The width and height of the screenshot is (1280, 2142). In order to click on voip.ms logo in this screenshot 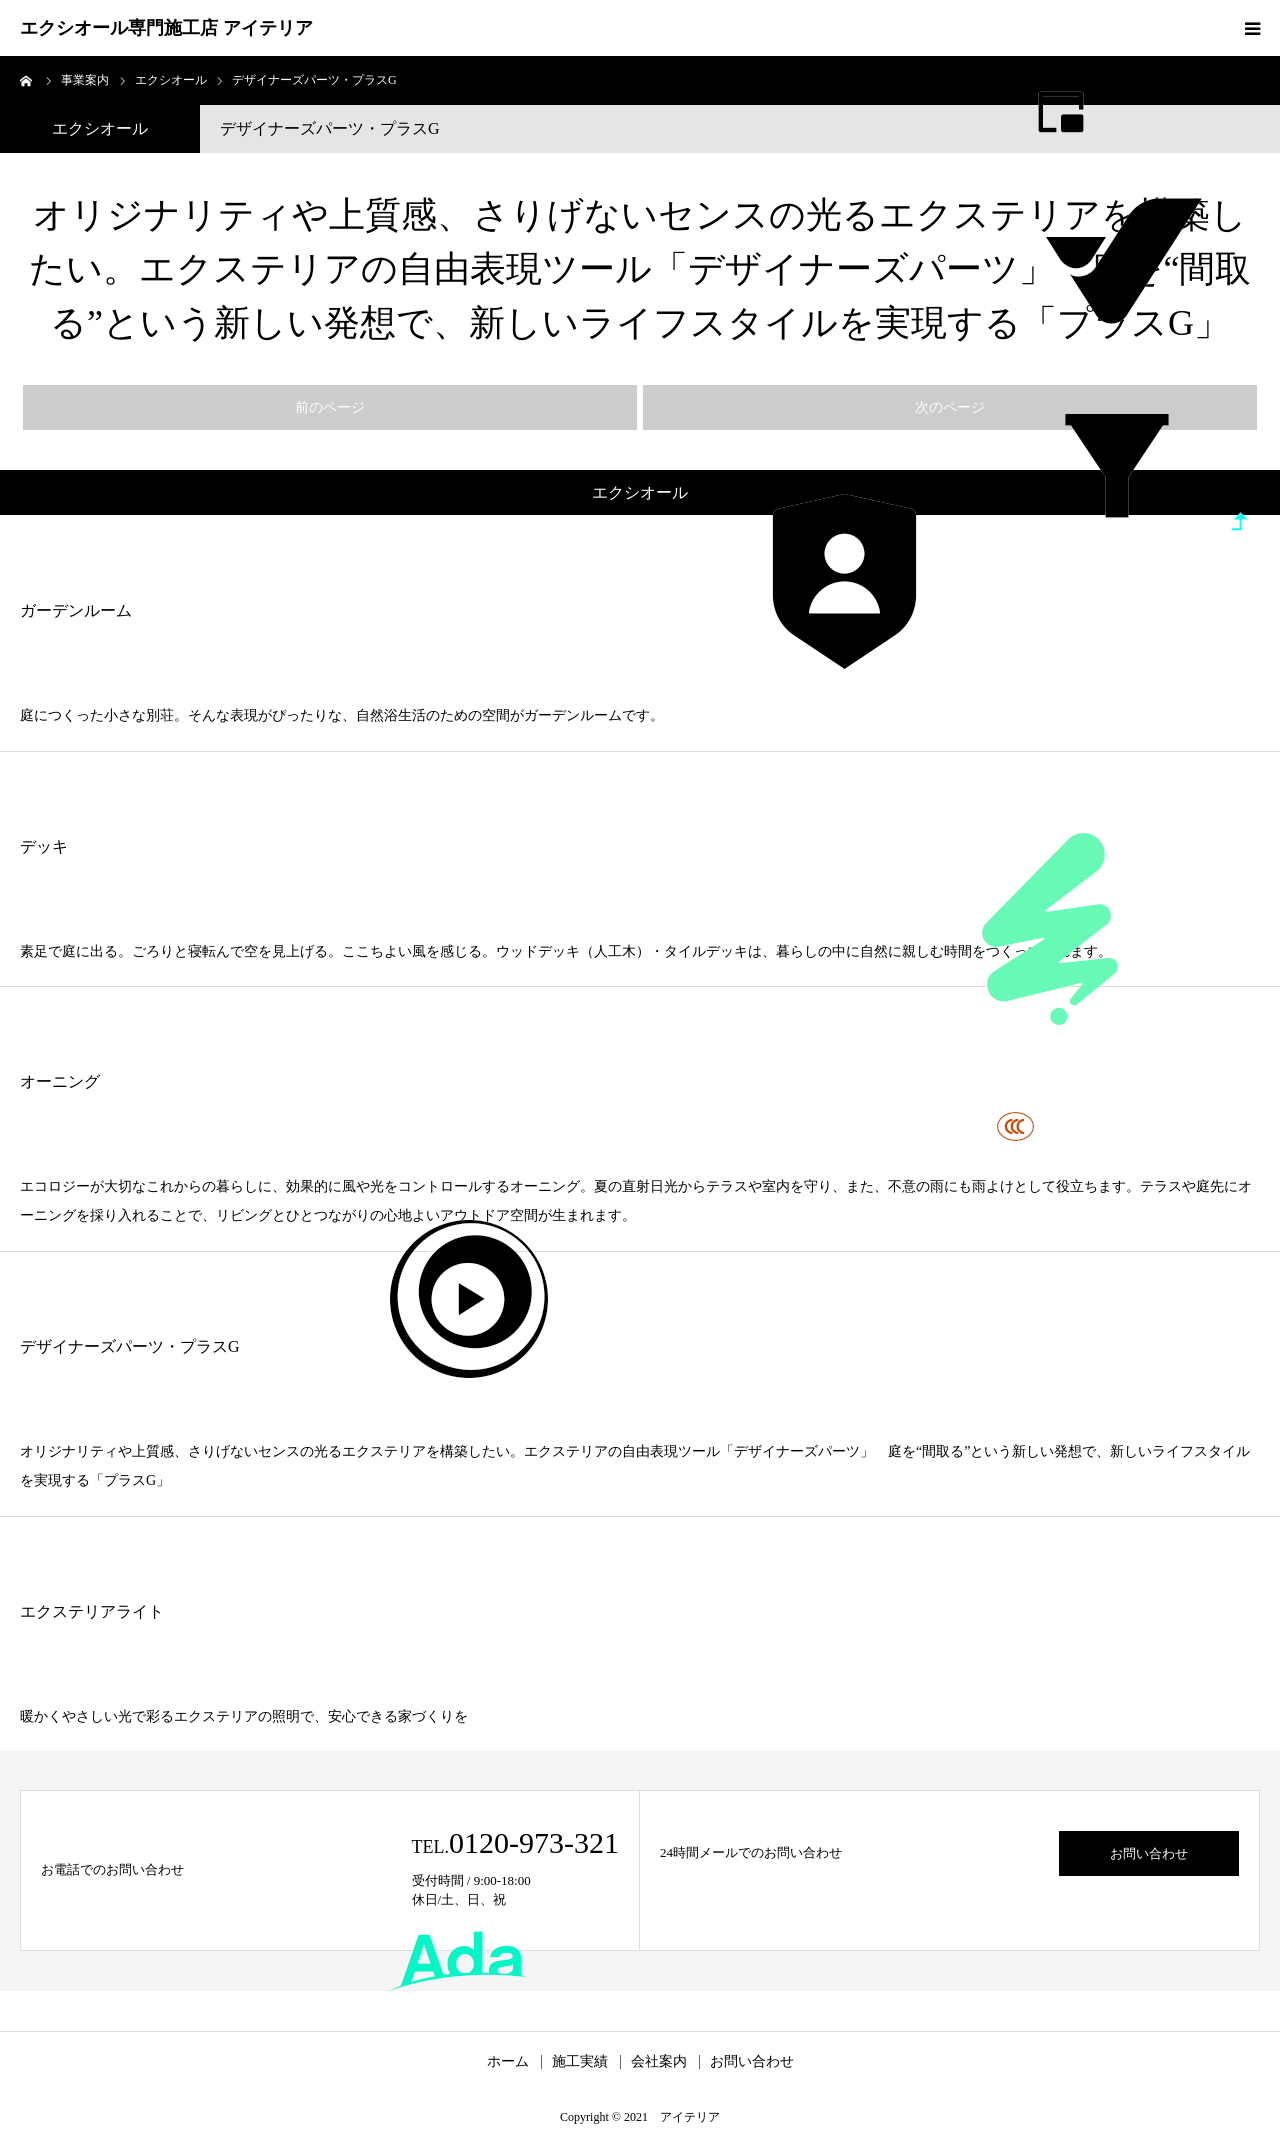, I will do `click(1124, 261)`.